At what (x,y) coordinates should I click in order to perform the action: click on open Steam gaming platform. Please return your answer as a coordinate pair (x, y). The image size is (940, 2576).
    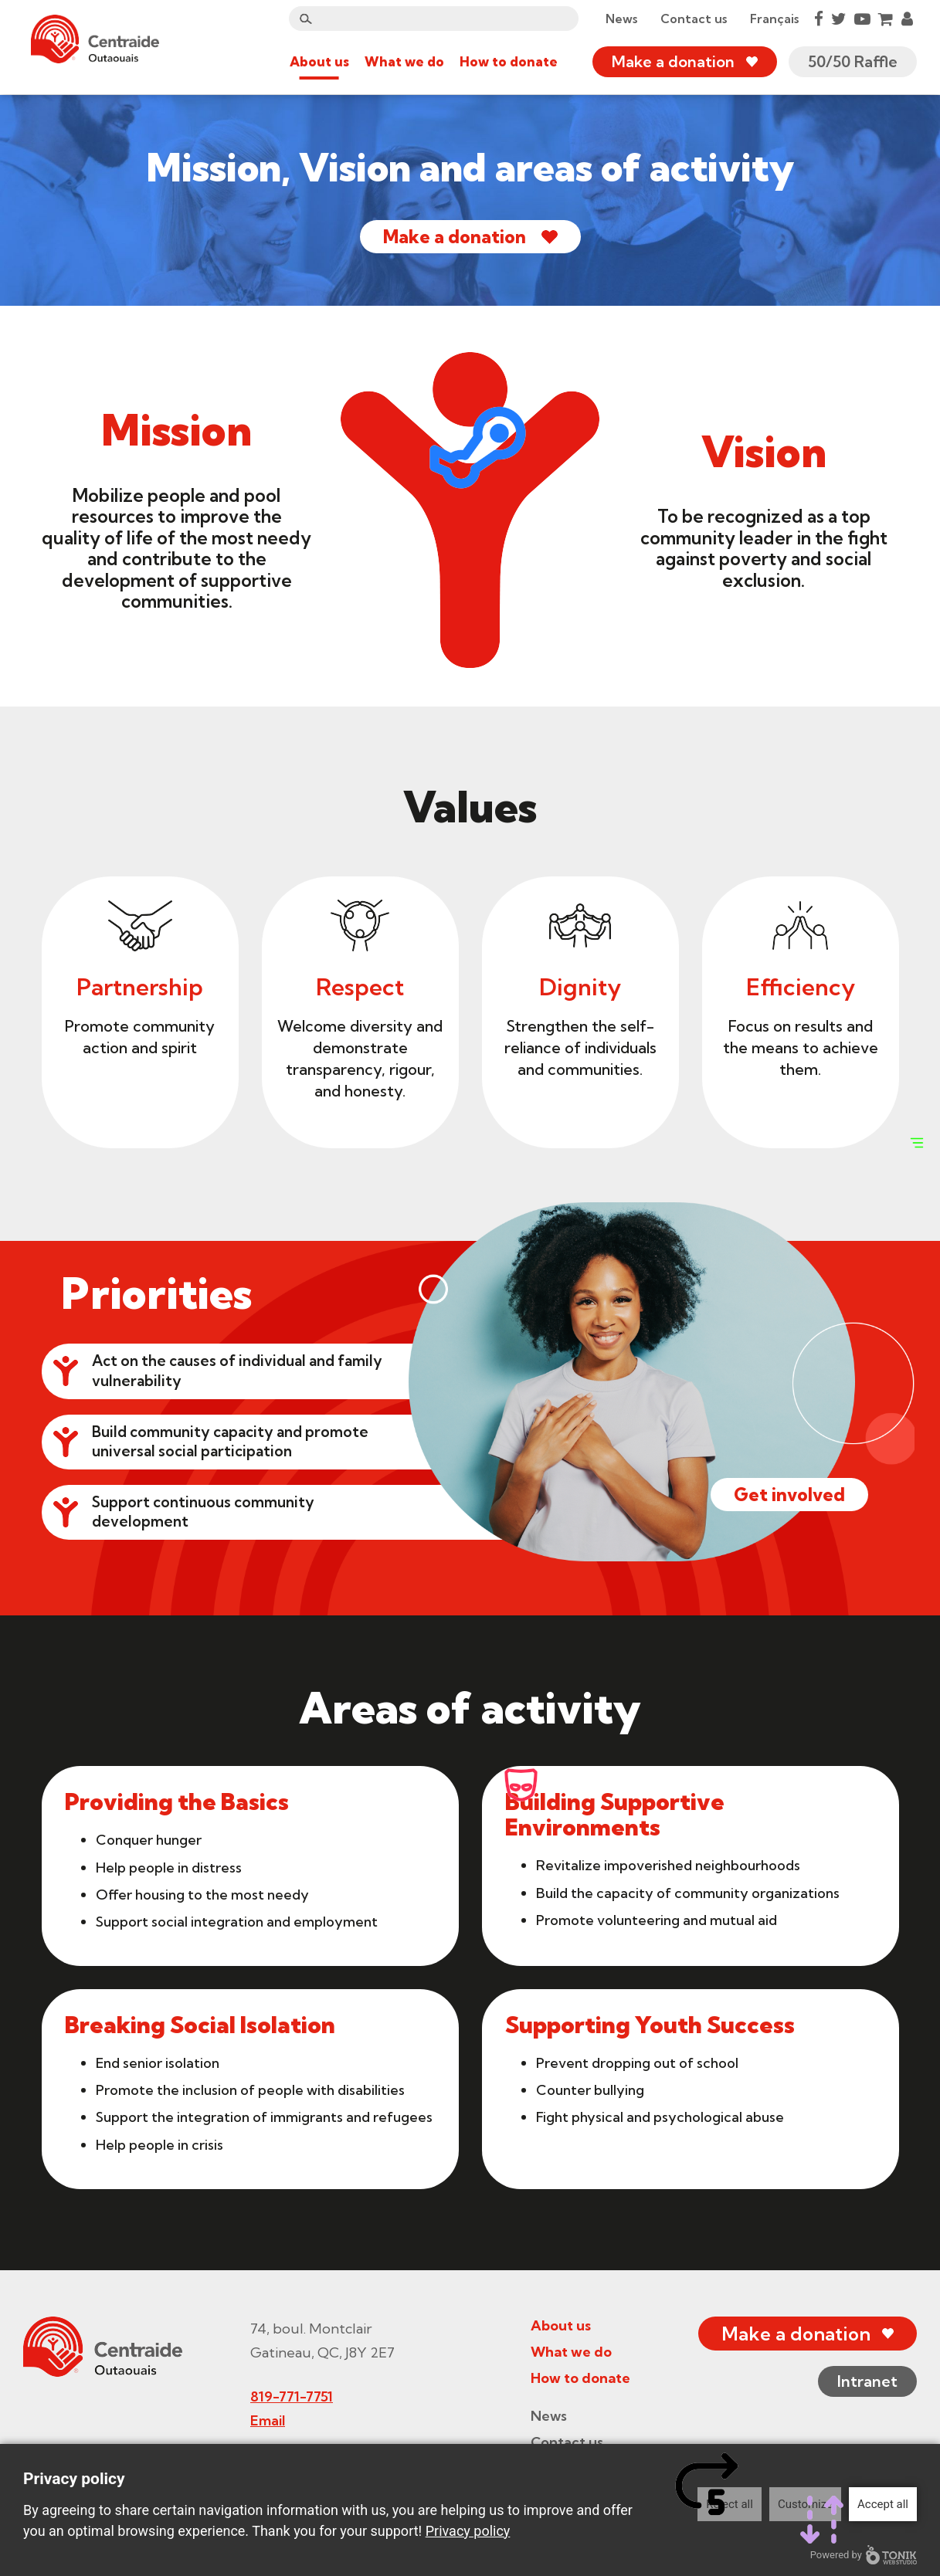
    Looking at the image, I should click on (477, 445).